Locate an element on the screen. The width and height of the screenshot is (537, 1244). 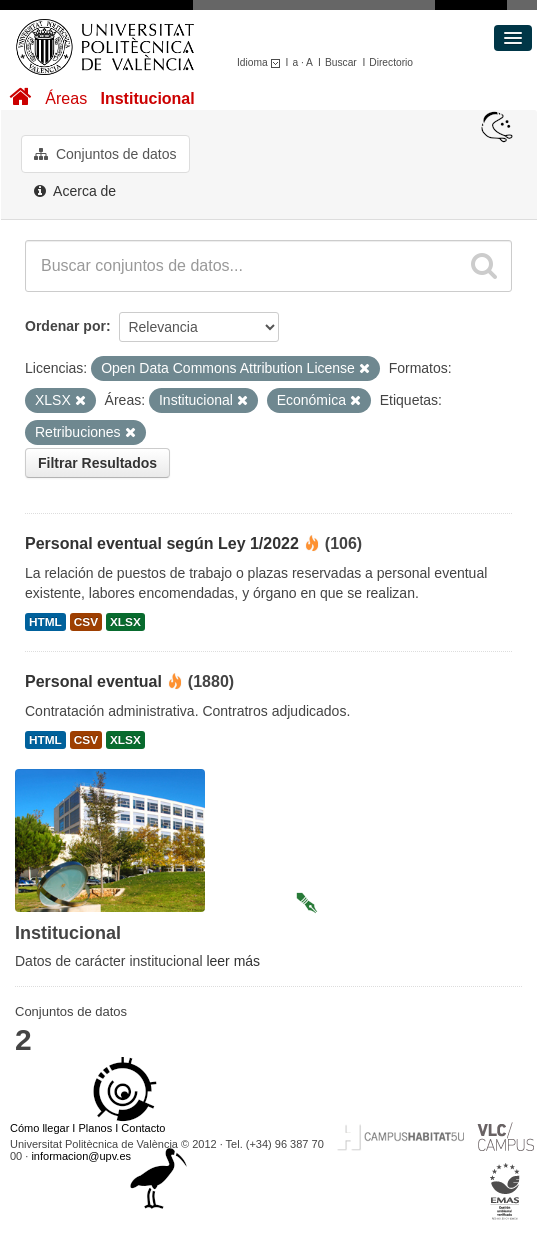
compose a new document or note is located at coordinates (307, 903).